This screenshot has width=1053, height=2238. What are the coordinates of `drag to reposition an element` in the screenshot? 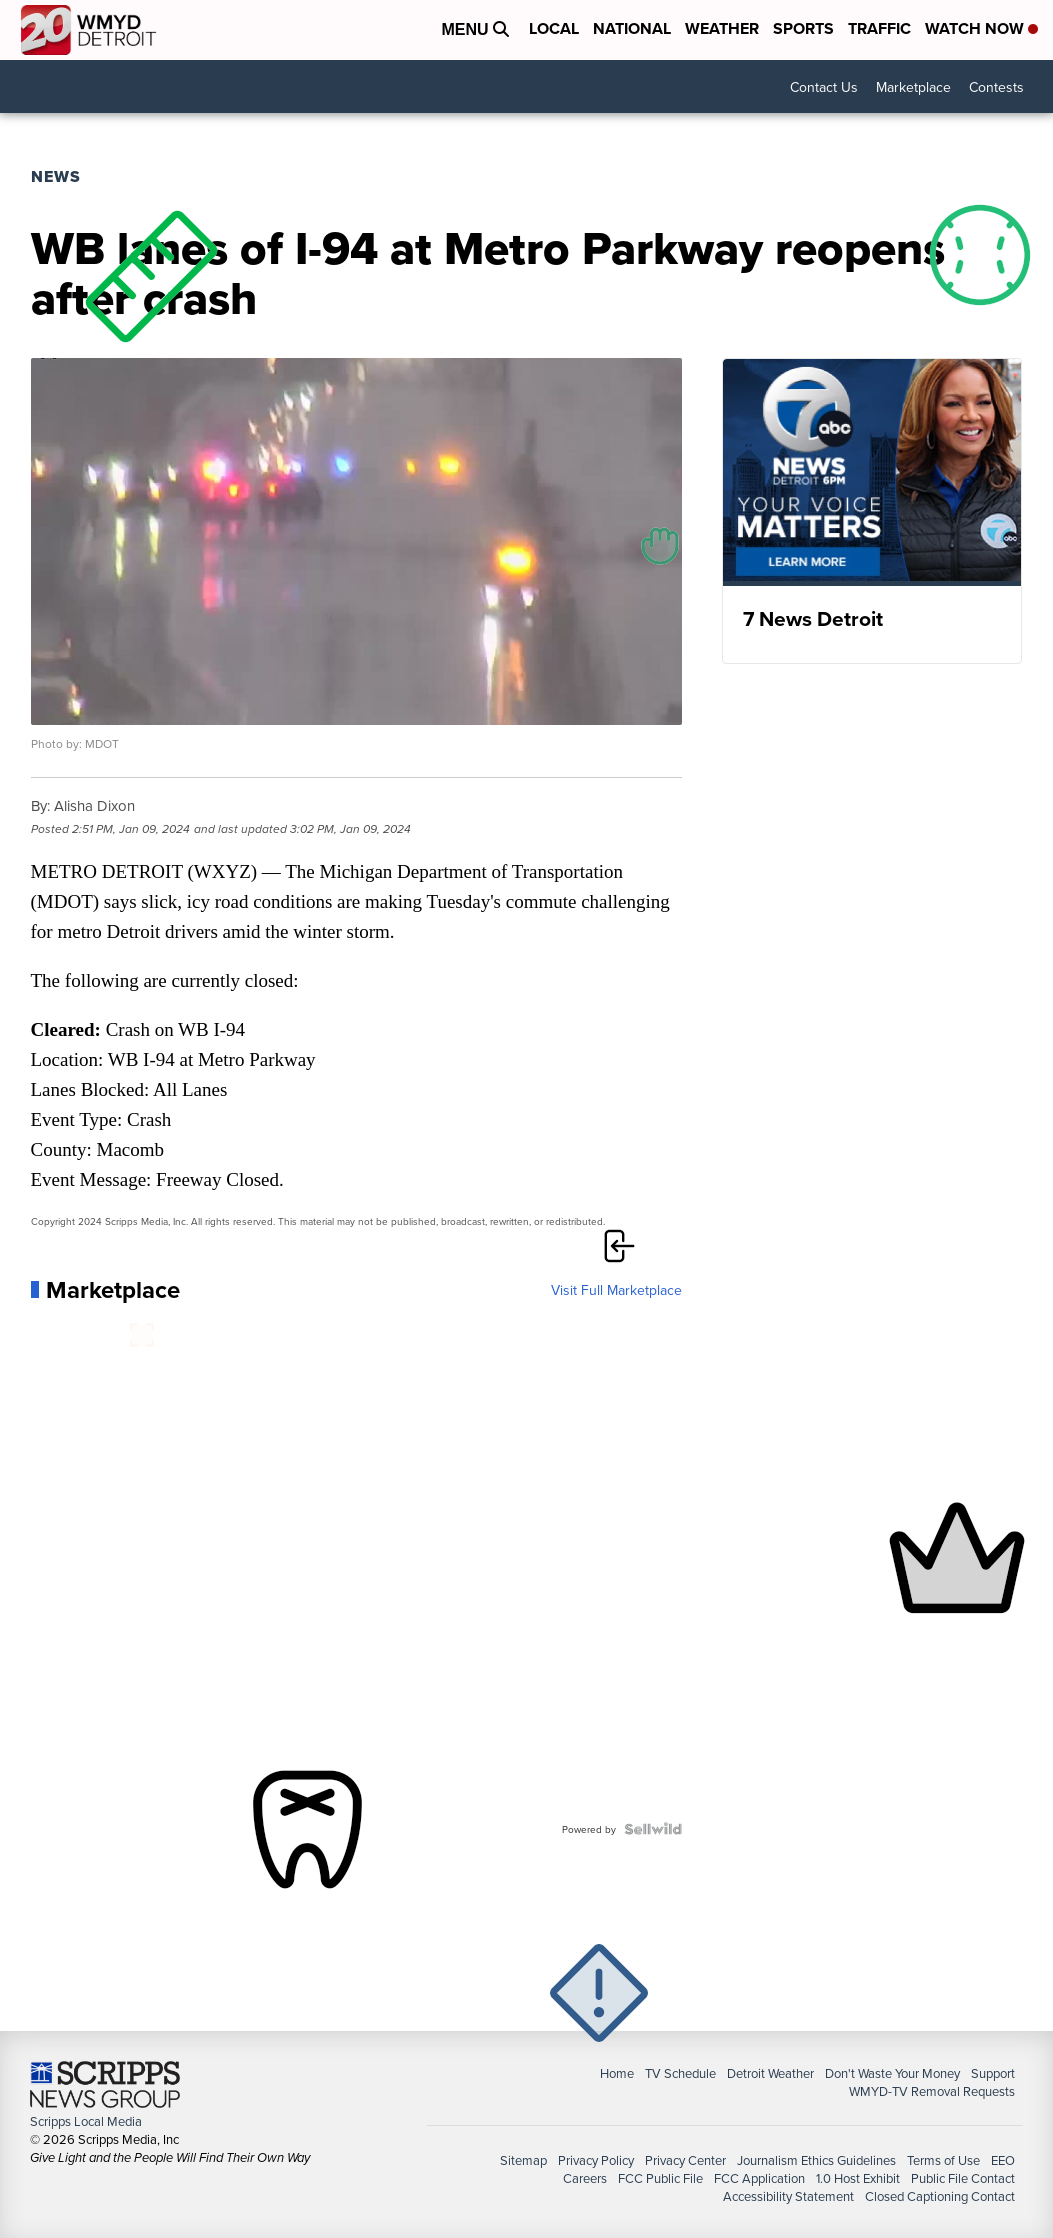 It's located at (660, 541).